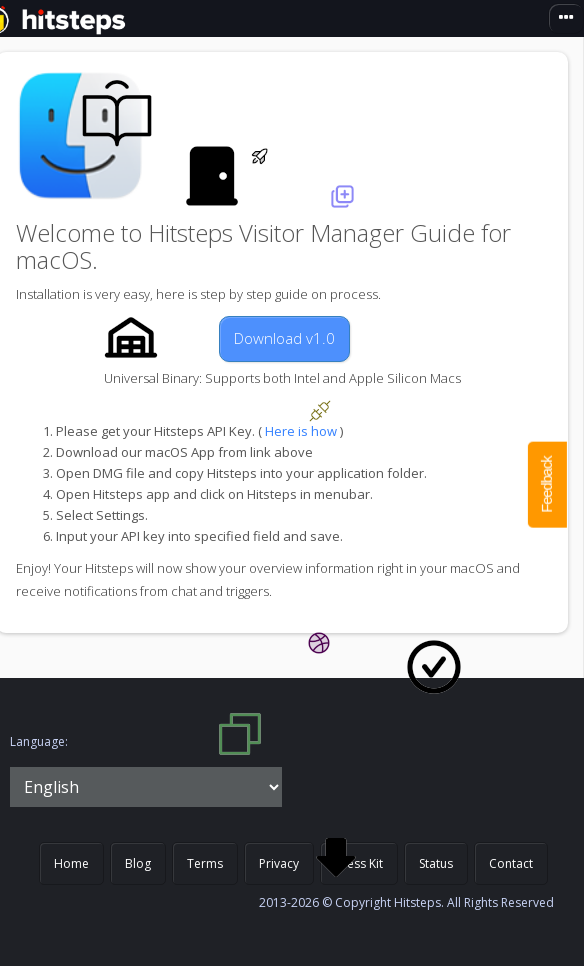  I want to click on log out or exit the current session, so click(212, 176).